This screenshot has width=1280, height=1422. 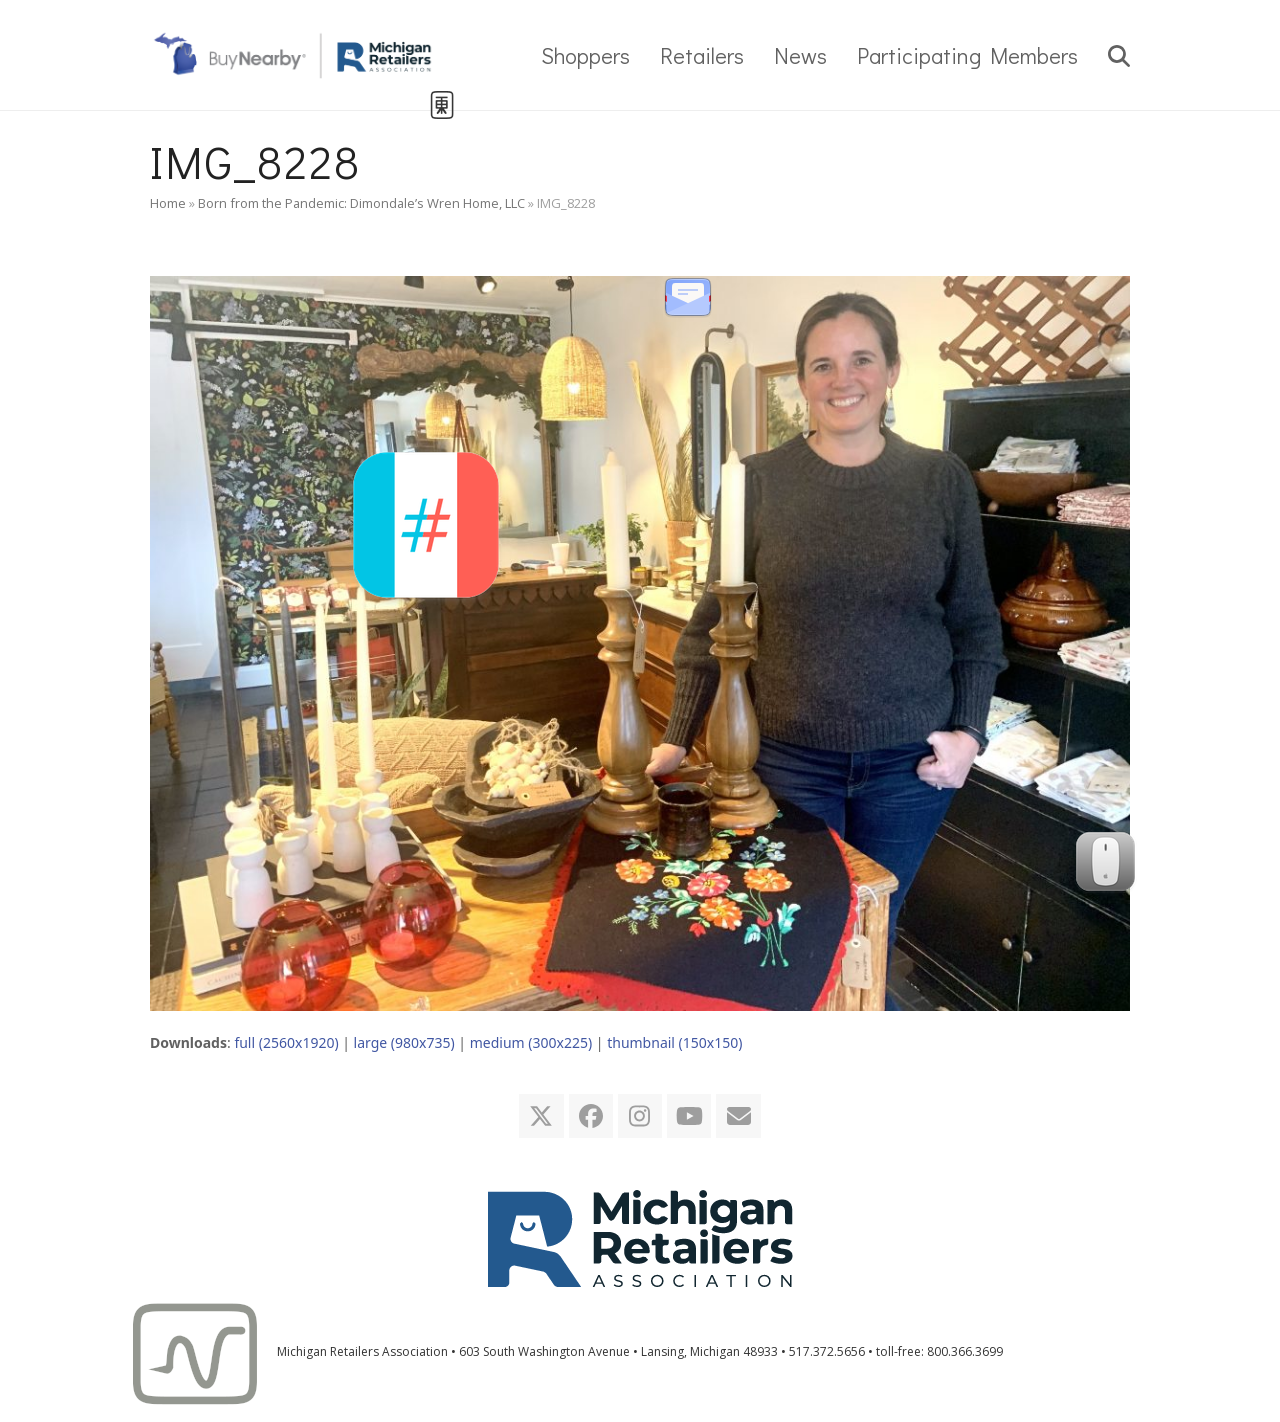 I want to click on launch gnome mahjongg tile matching game, so click(x=443, y=105).